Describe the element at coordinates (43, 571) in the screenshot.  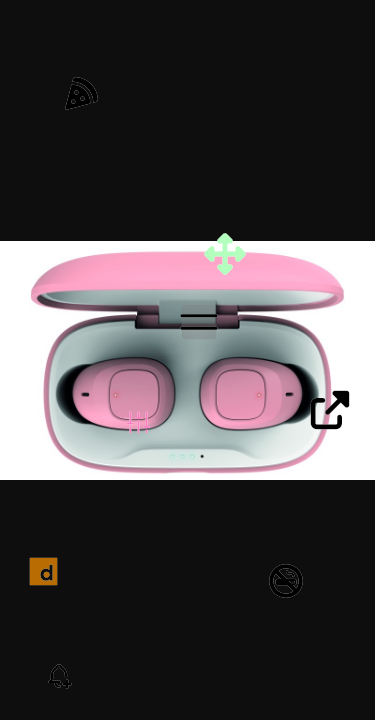
I see `open the dailymotion app` at that location.